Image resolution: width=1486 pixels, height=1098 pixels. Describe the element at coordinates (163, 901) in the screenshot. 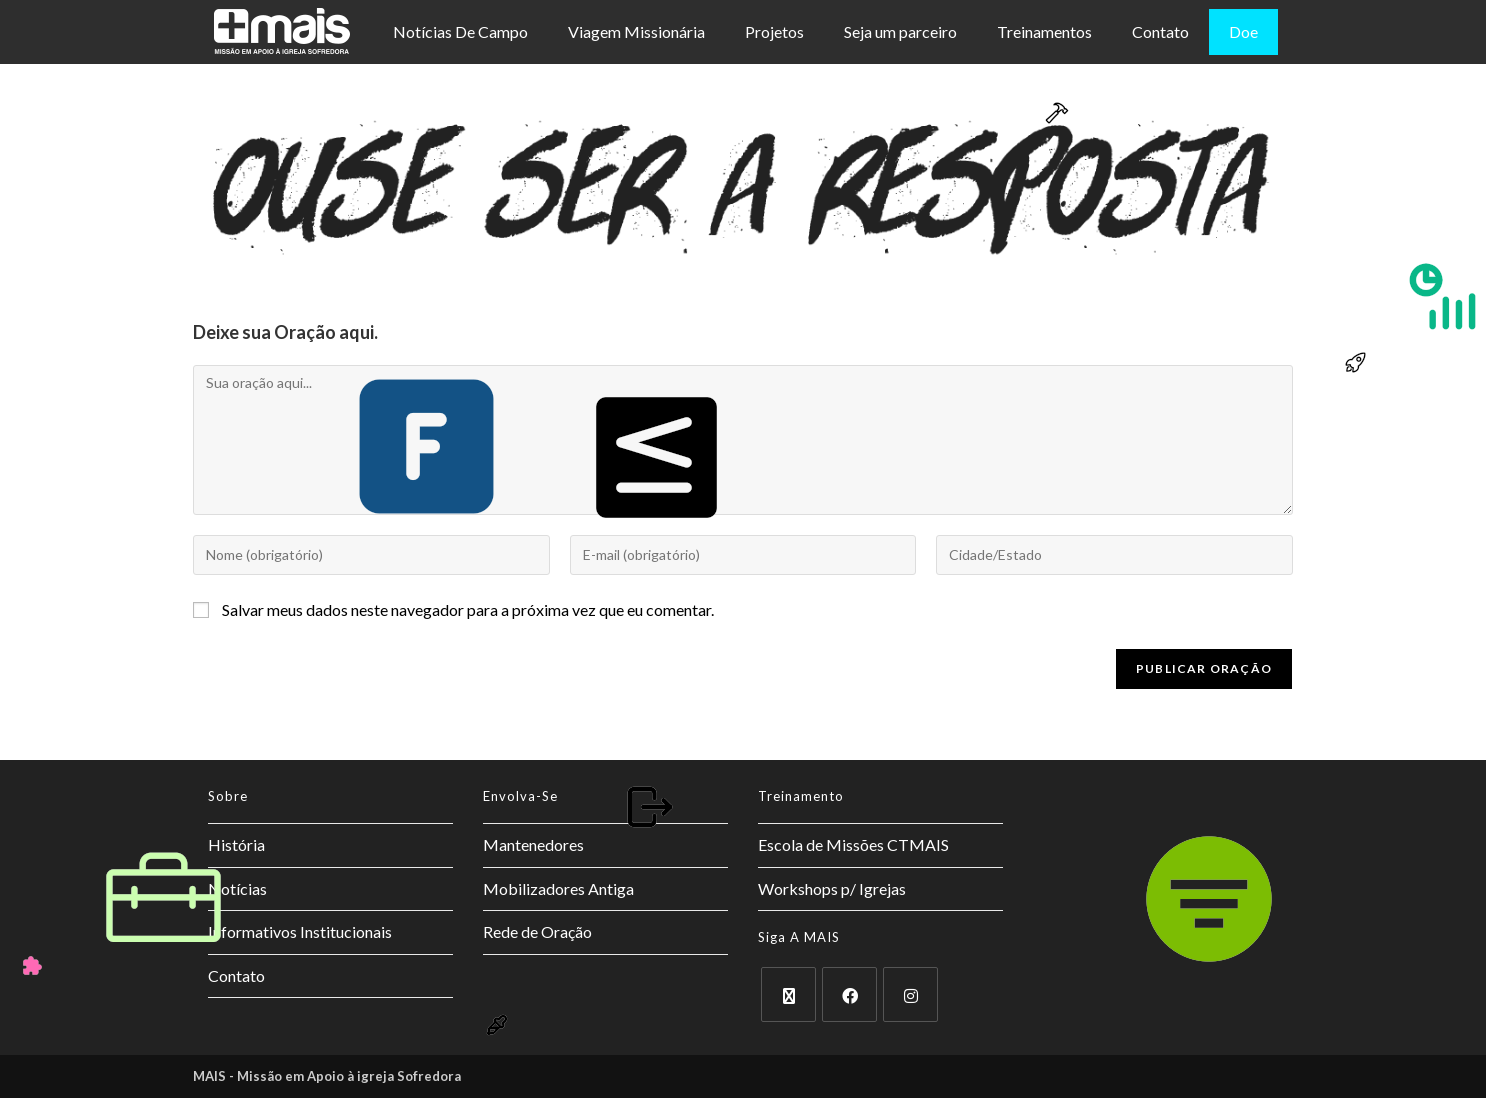

I see `access tools and utilities` at that location.